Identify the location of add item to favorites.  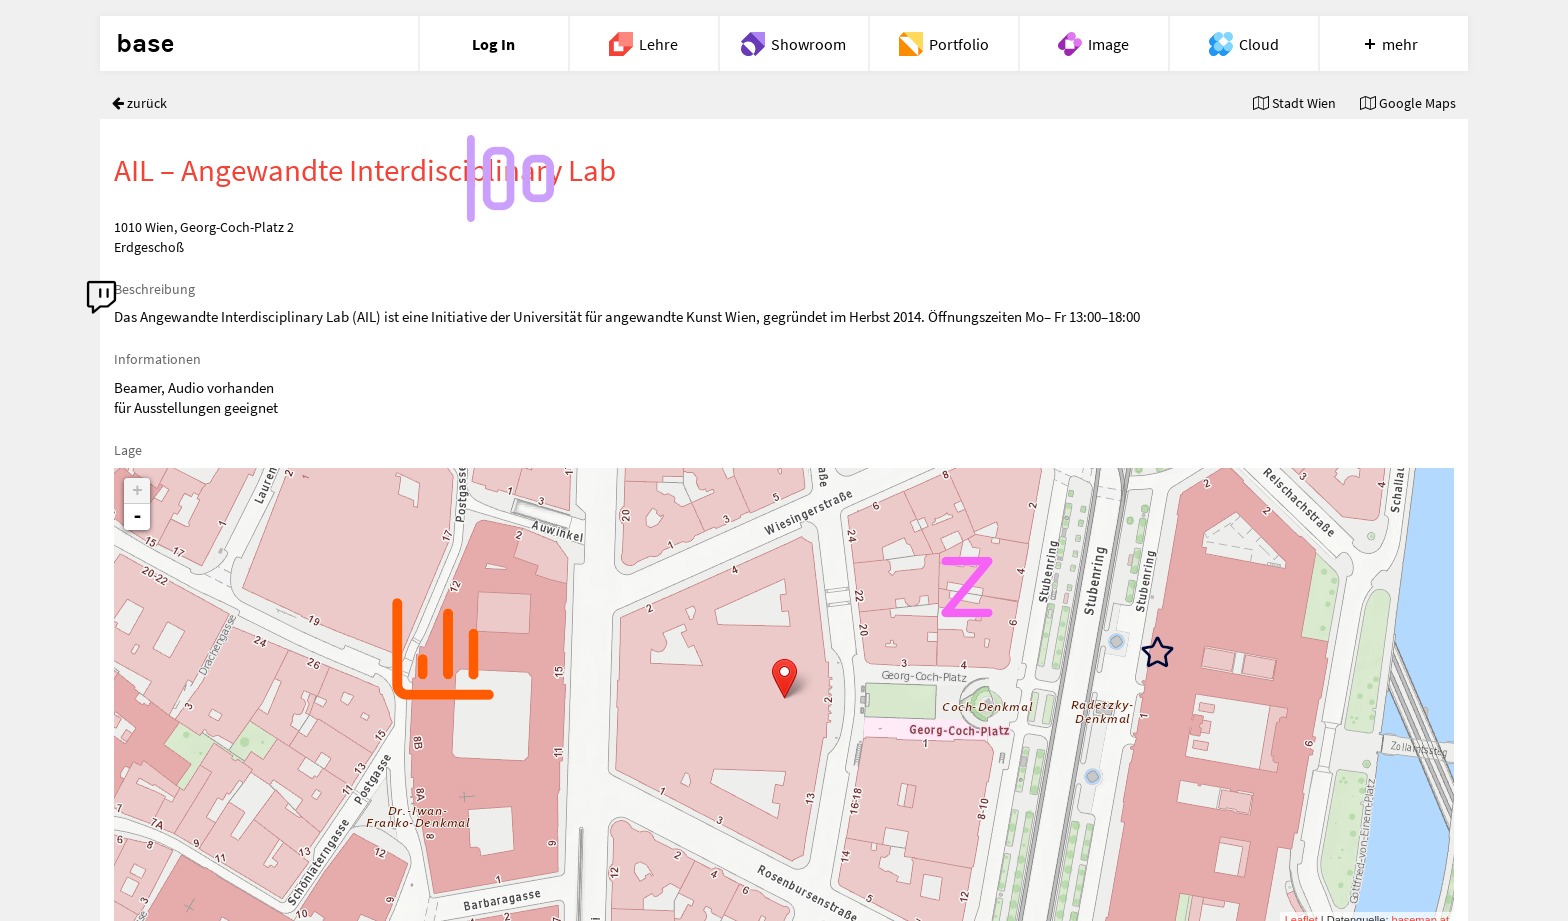
(1157, 652).